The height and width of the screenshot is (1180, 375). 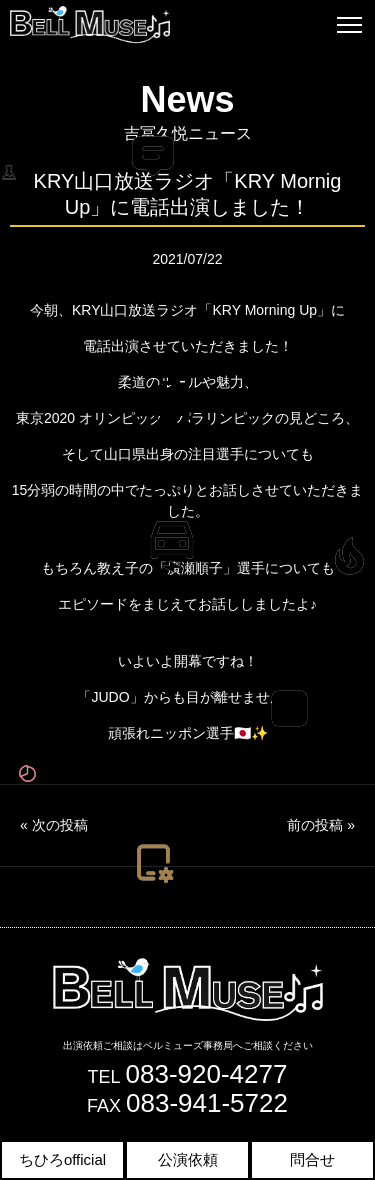 I want to click on stop media playback, so click(x=289, y=708).